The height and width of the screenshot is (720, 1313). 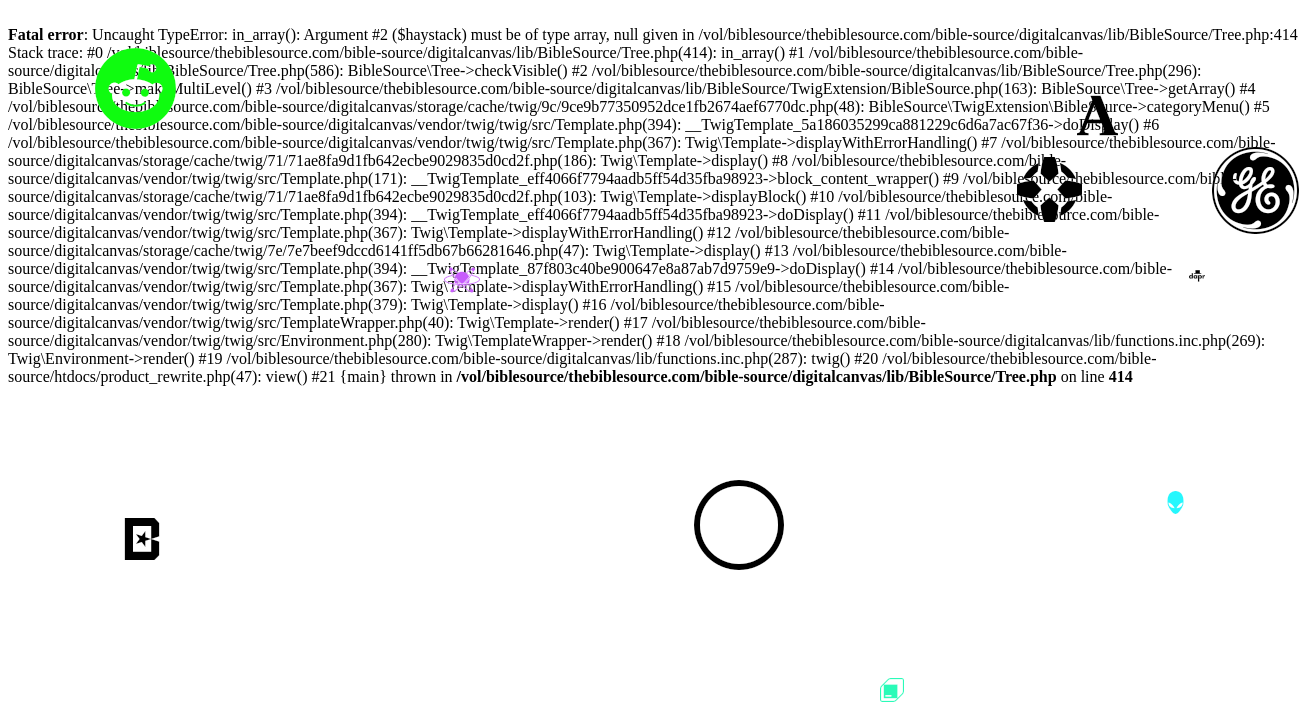 What do you see at coordinates (1197, 276) in the screenshot?
I see `dapr distributed application runtime logo` at bounding box center [1197, 276].